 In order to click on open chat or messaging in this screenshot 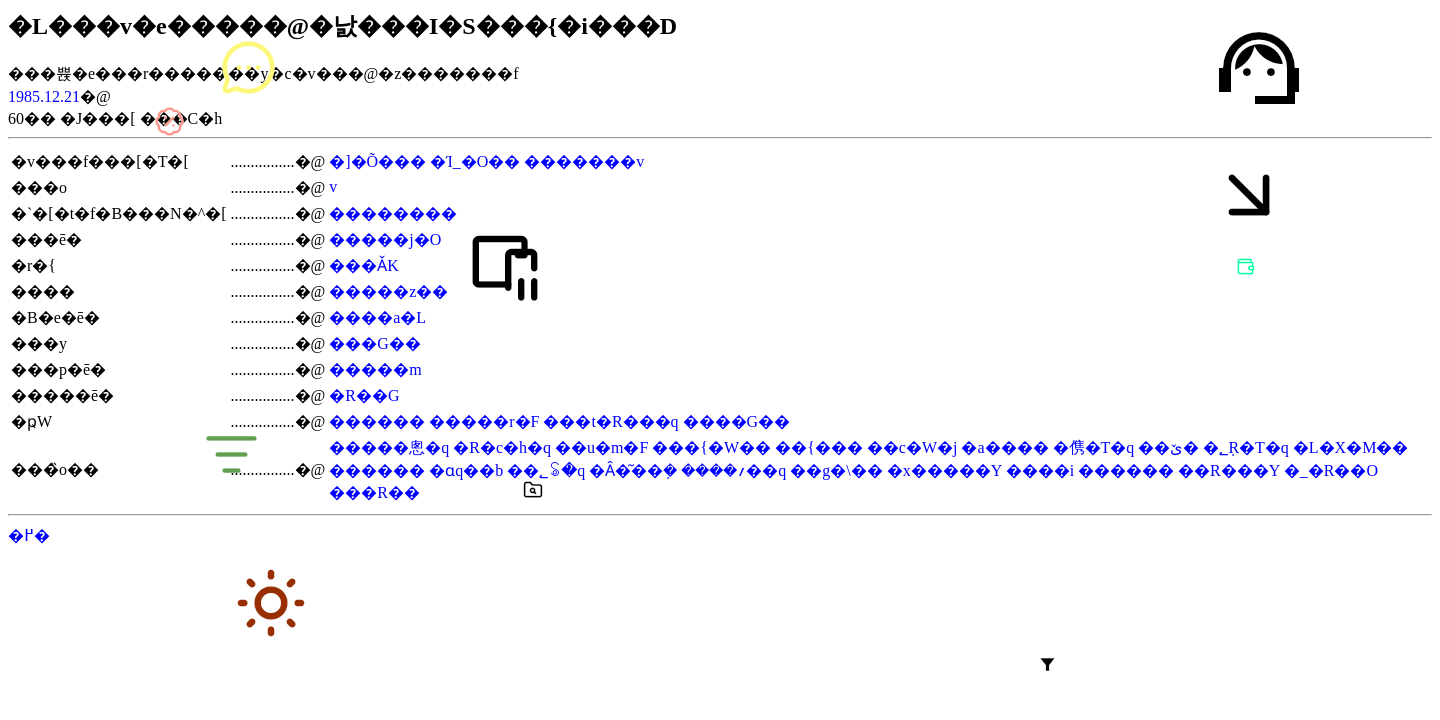, I will do `click(248, 67)`.